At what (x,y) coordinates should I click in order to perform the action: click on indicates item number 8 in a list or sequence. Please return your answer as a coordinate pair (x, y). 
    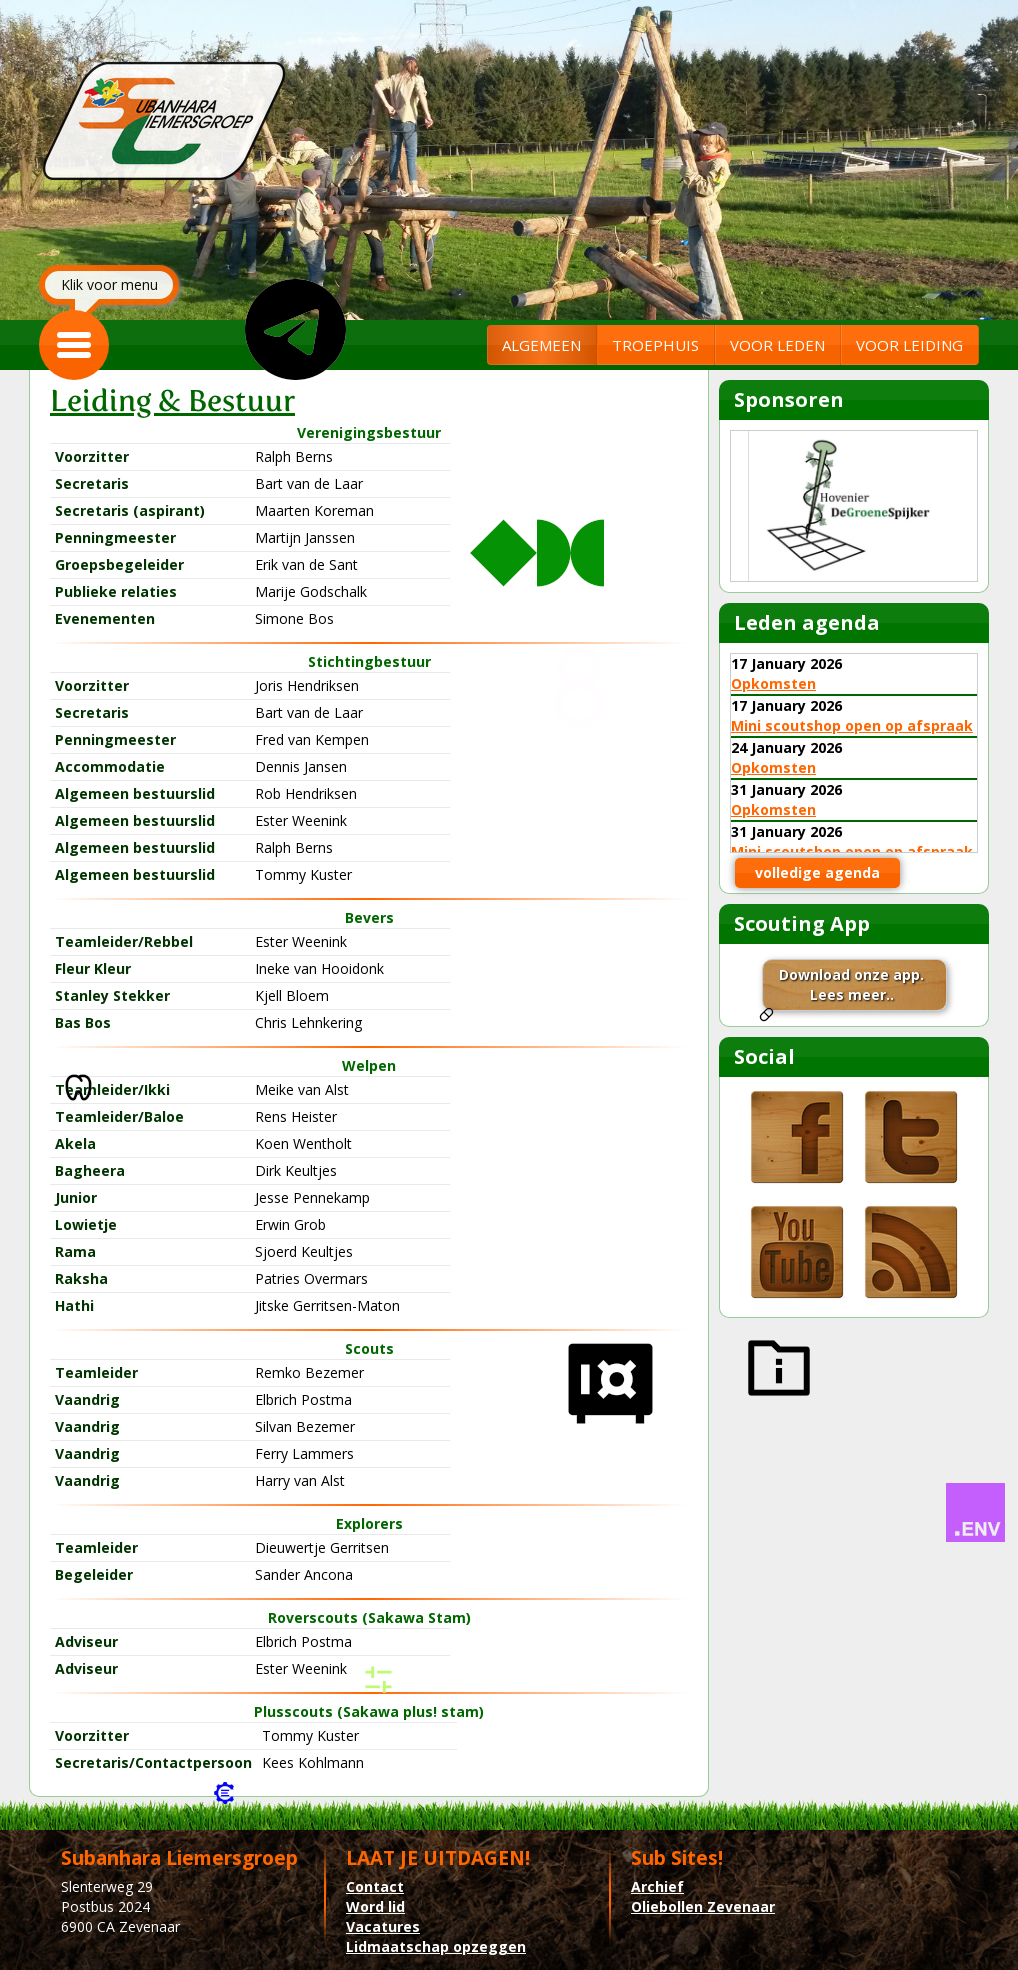
    Looking at the image, I should click on (579, 686).